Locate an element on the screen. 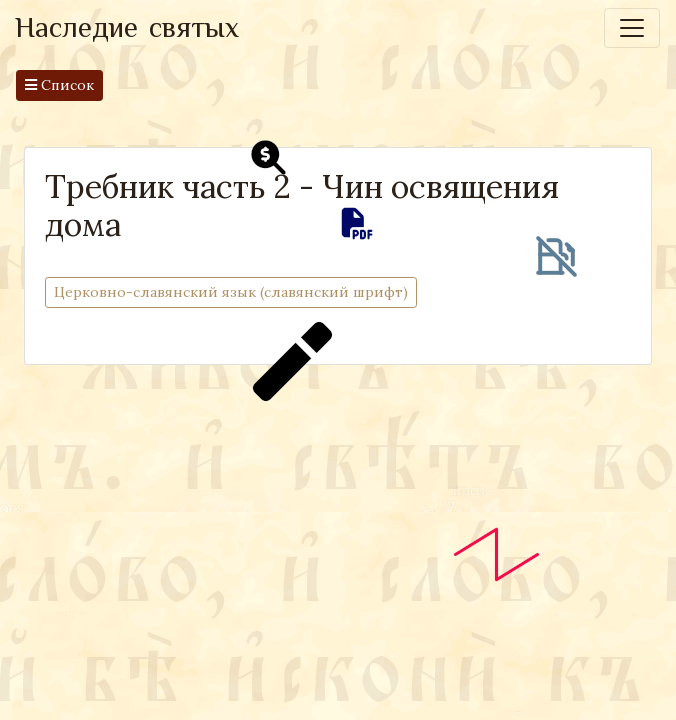 The image size is (676, 720). view or open a PDF document is located at coordinates (356, 222).